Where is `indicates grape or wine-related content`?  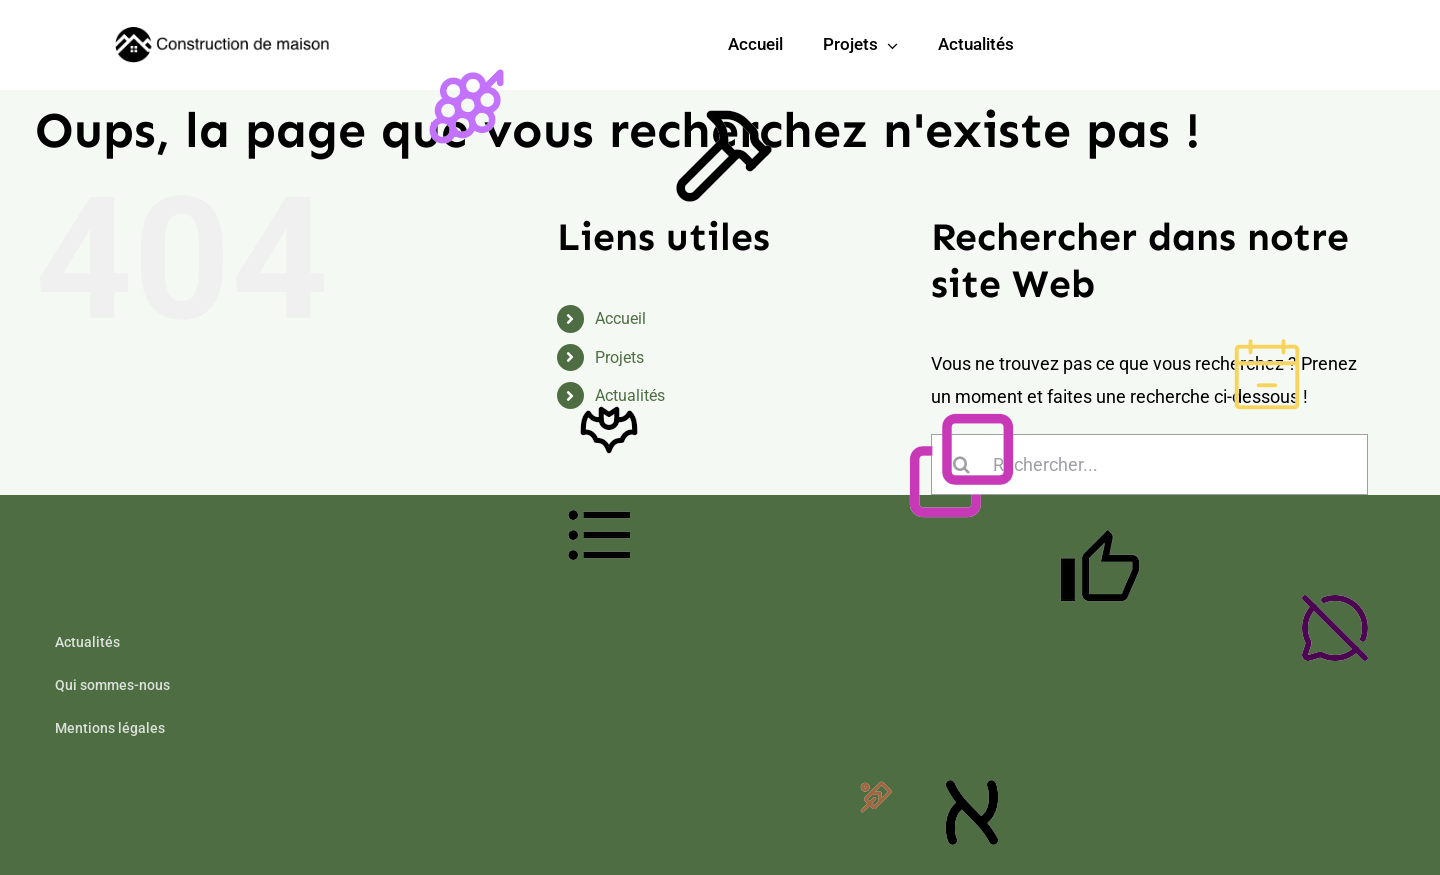 indicates grape or wine-related content is located at coordinates (466, 106).